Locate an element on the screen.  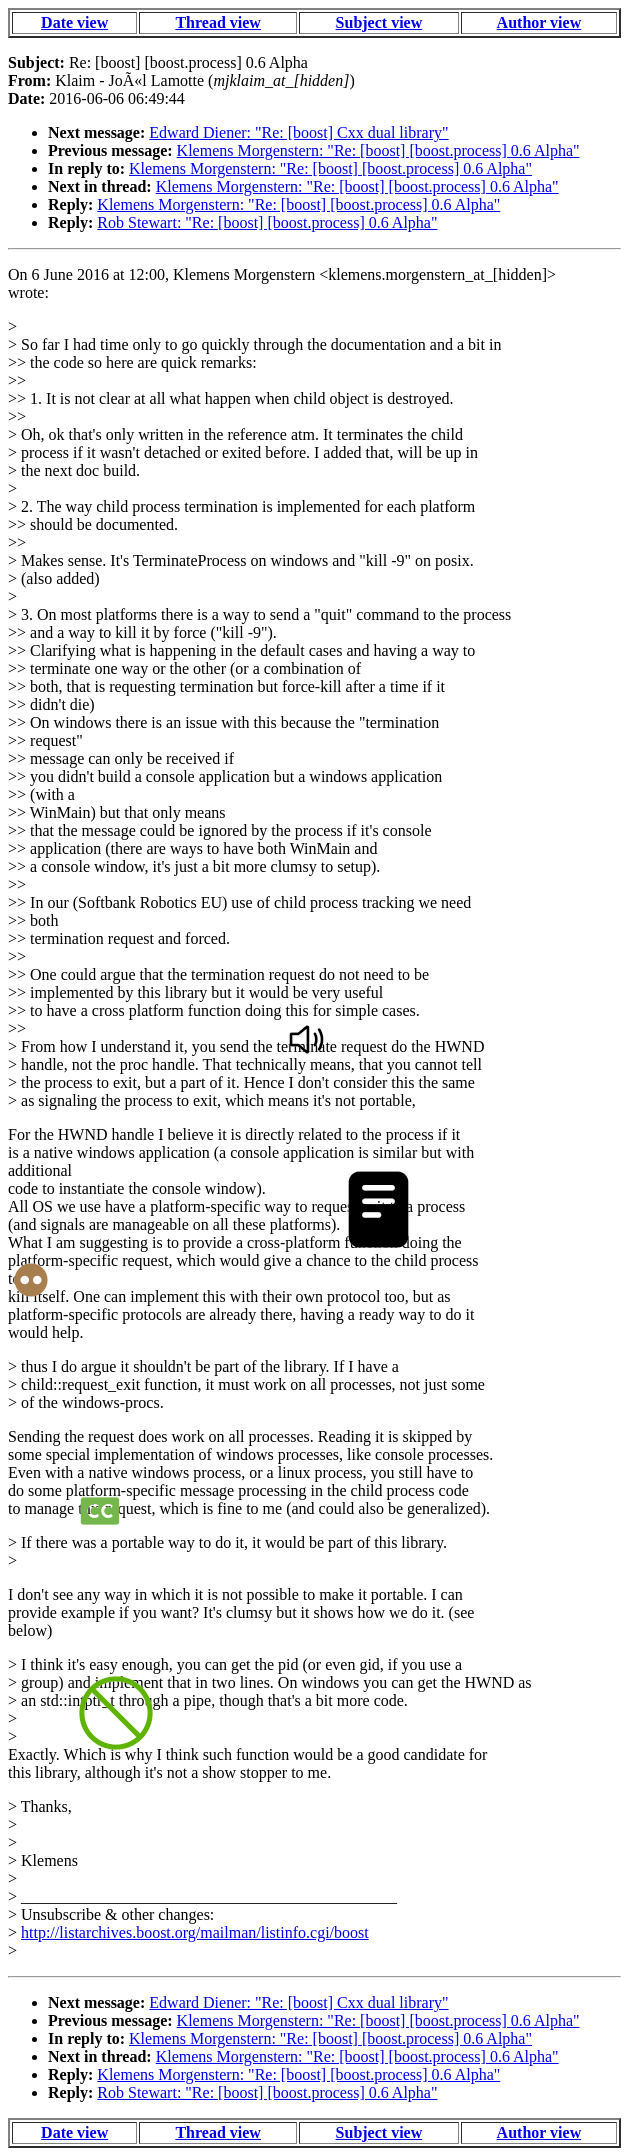
open reader mode for distraction-free viewing is located at coordinates (378, 1209).